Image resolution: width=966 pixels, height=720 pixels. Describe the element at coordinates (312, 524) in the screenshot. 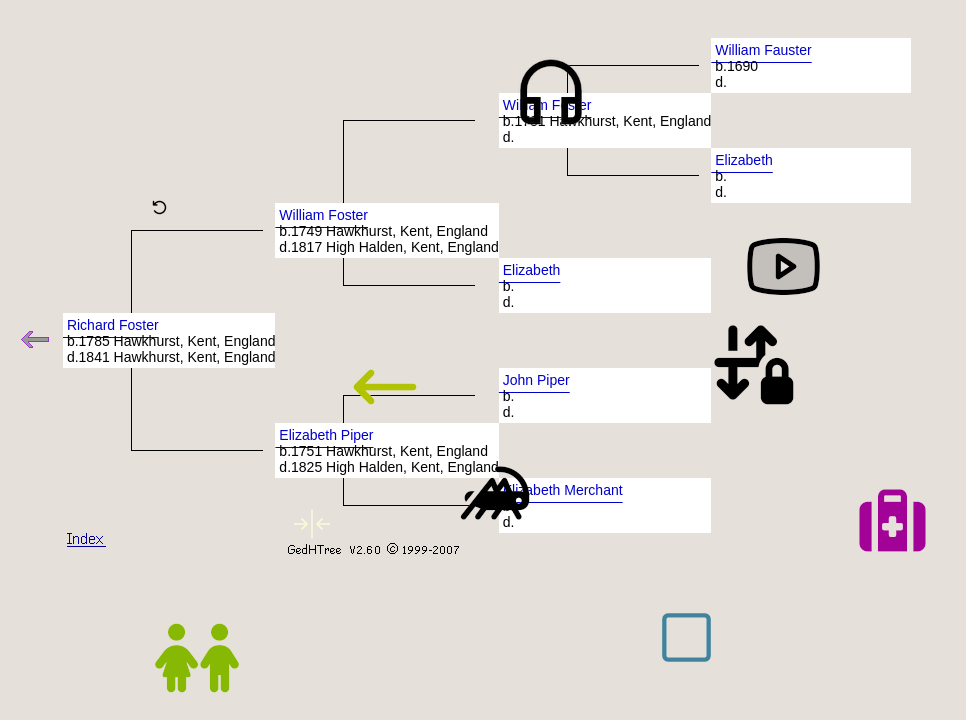

I see `collapse or compress content horizontally` at that location.